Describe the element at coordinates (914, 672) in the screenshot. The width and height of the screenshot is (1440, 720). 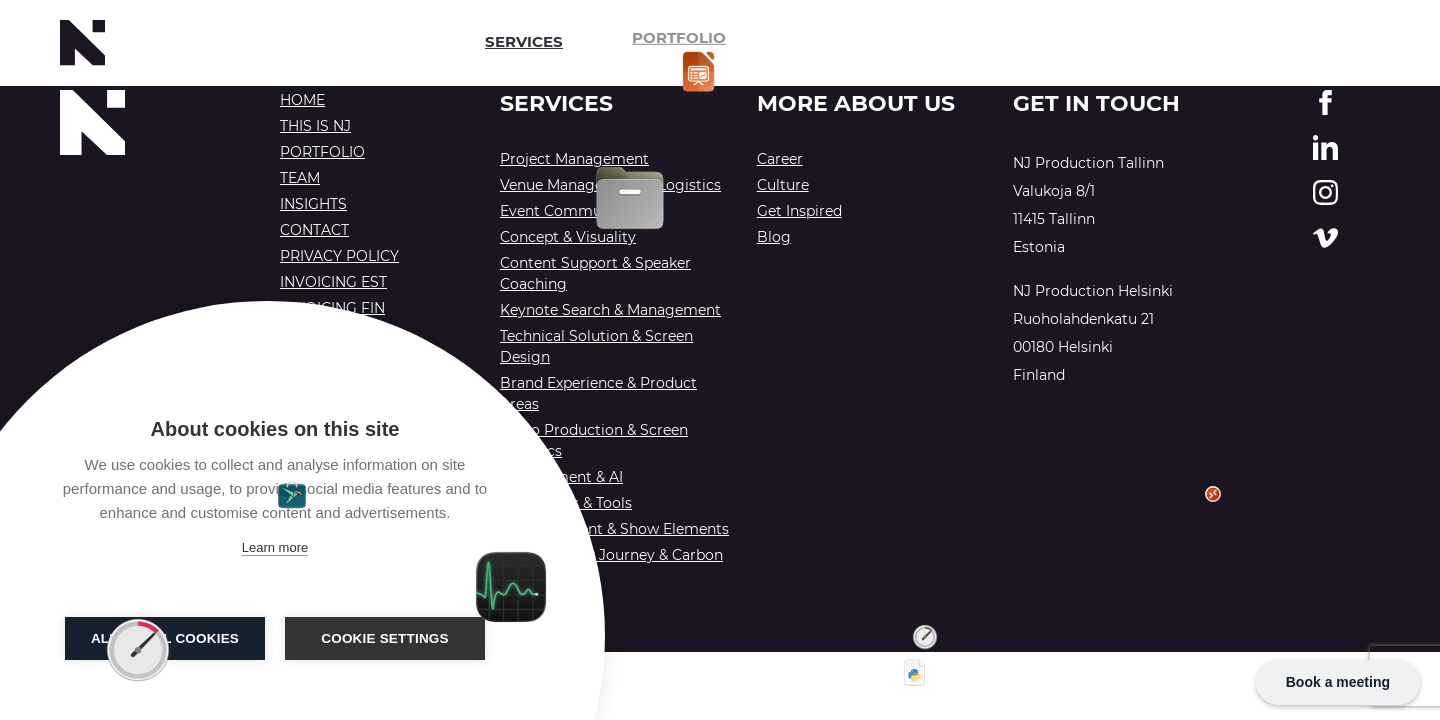
I see `a python 3 script or source file` at that location.